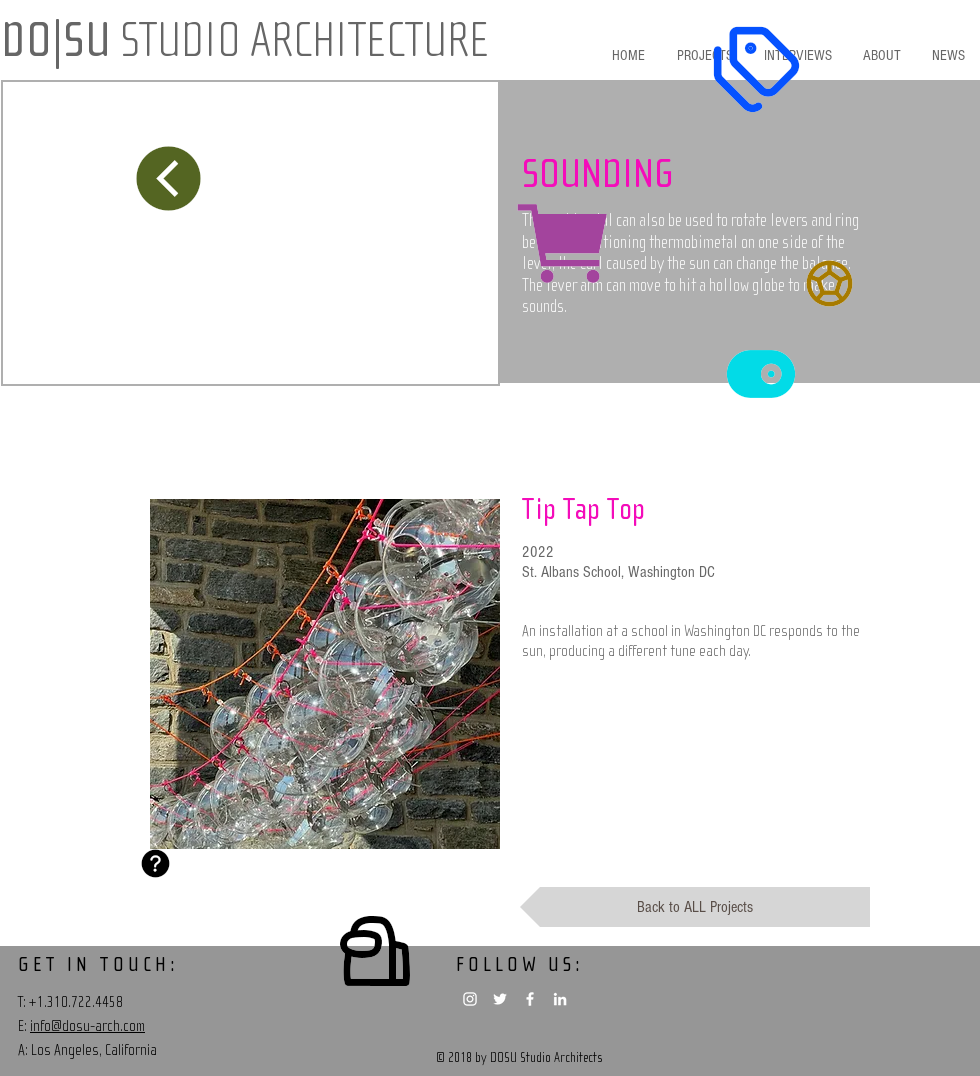 The image size is (980, 1076). Describe the element at coordinates (829, 283) in the screenshot. I see `access football or soccer content` at that location.